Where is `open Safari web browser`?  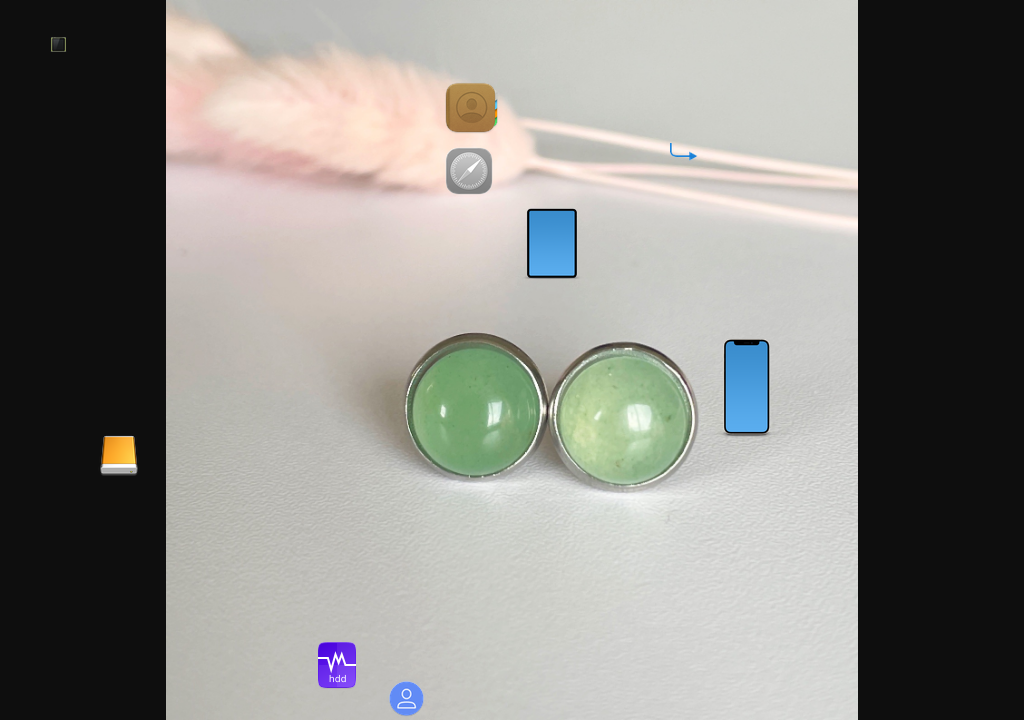 open Safari web browser is located at coordinates (469, 171).